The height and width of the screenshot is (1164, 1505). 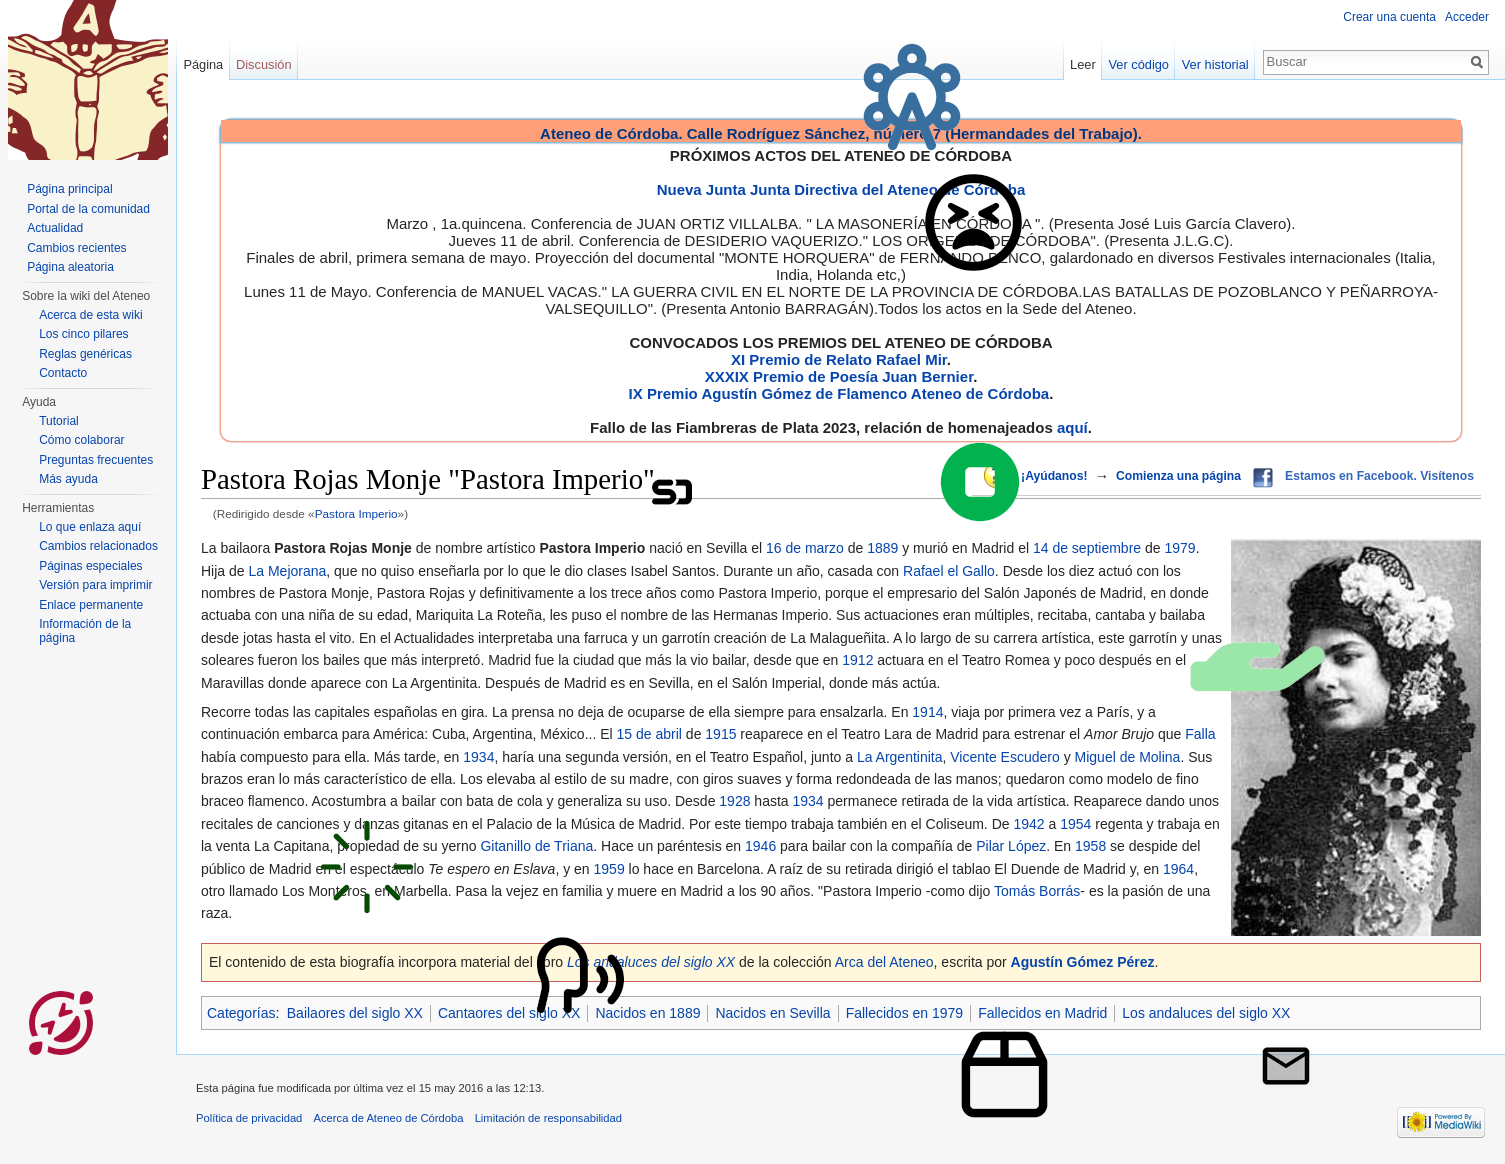 What do you see at coordinates (1286, 1066) in the screenshot?
I see `access your email inbox` at bounding box center [1286, 1066].